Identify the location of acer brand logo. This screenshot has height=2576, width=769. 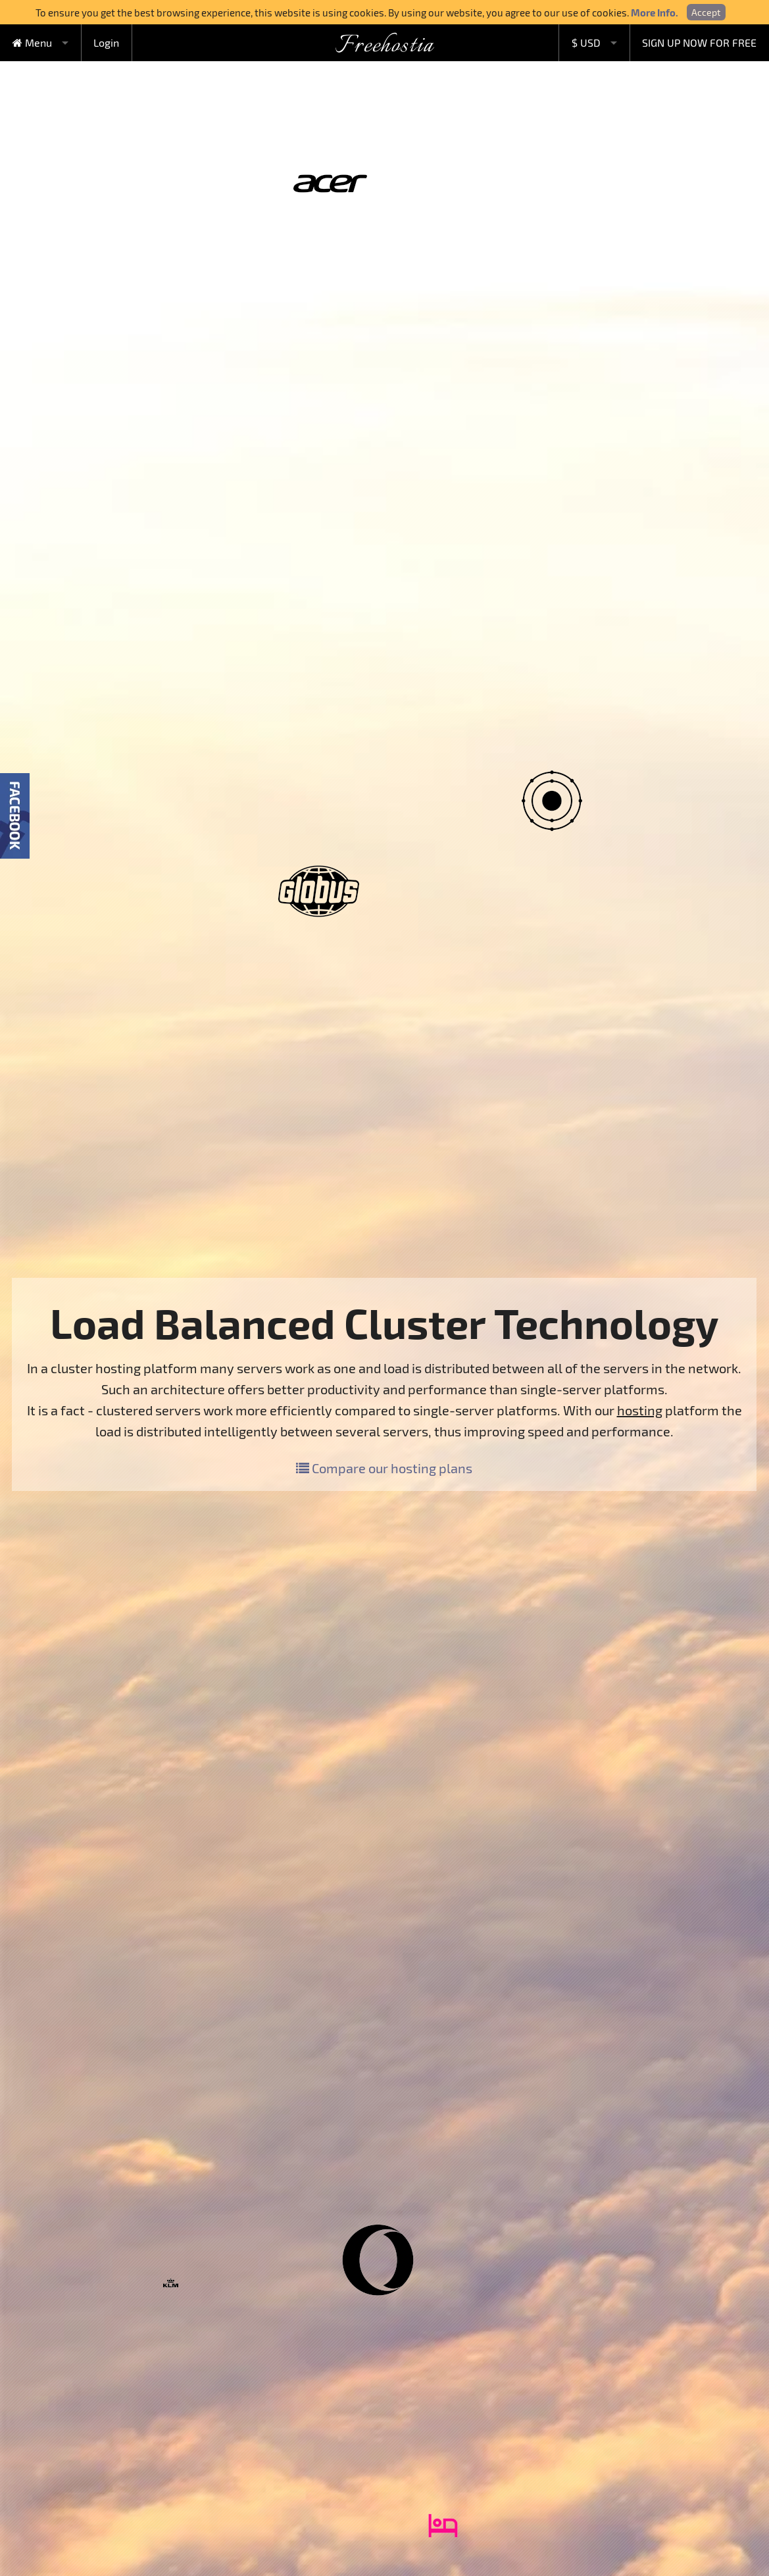
(330, 184).